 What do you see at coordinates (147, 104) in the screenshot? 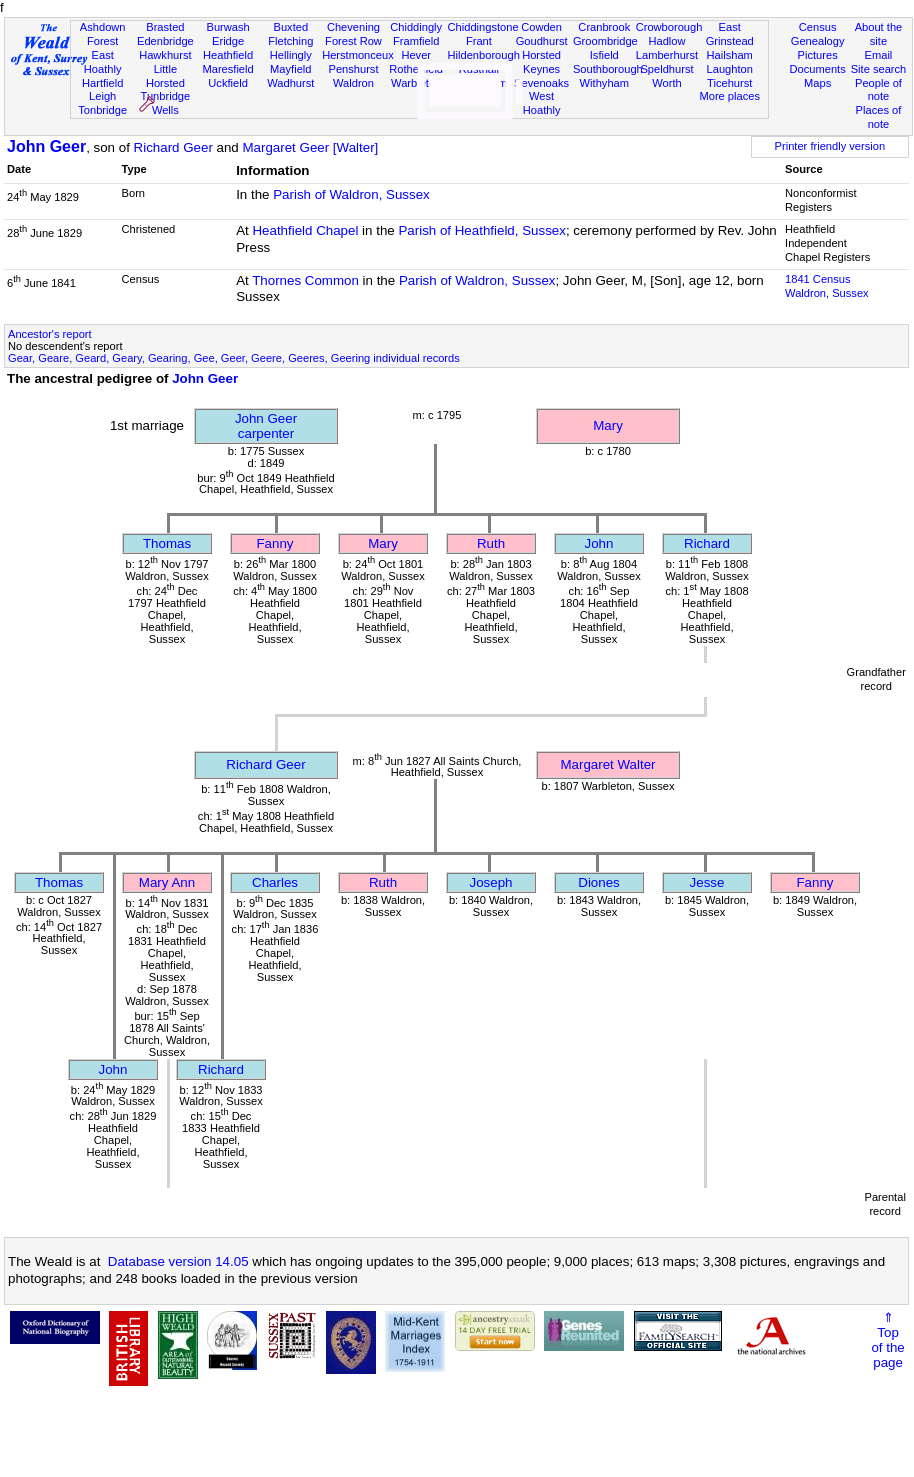
I see `toggle flashlight on/off` at bounding box center [147, 104].